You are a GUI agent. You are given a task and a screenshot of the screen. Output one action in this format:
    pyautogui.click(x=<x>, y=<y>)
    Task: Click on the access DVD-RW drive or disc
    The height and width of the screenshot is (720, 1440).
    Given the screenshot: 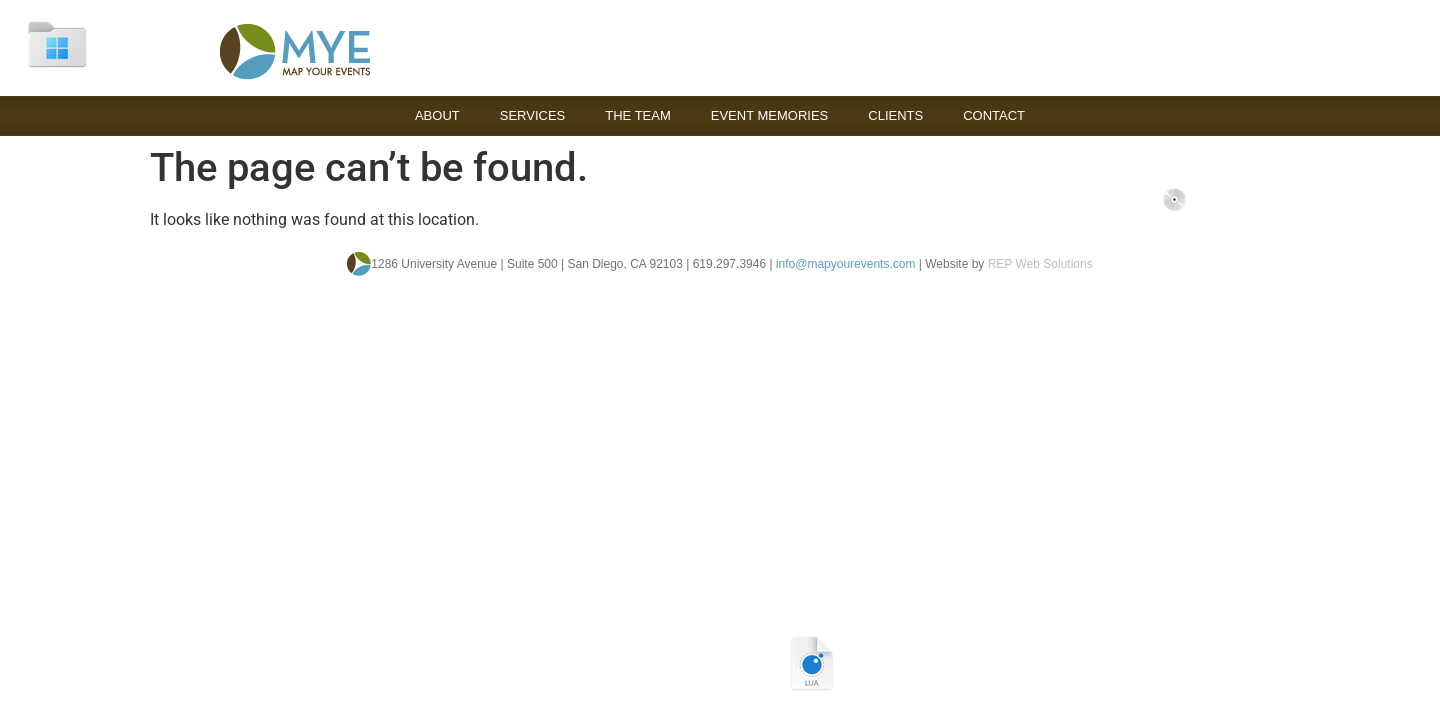 What is the action you would take?
    pyautogui.click(x=1174, y=199)
    